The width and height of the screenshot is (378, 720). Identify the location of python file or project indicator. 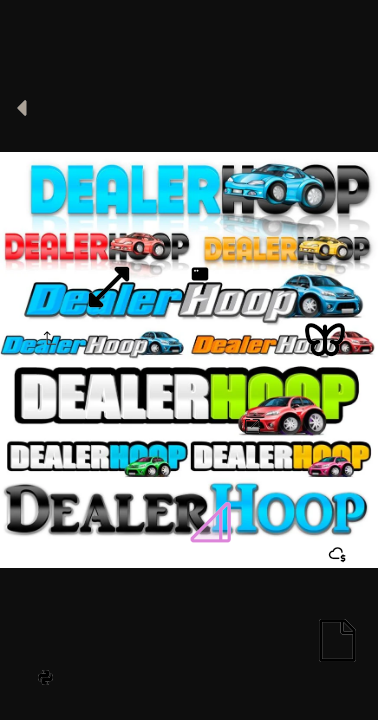
(45, 677).